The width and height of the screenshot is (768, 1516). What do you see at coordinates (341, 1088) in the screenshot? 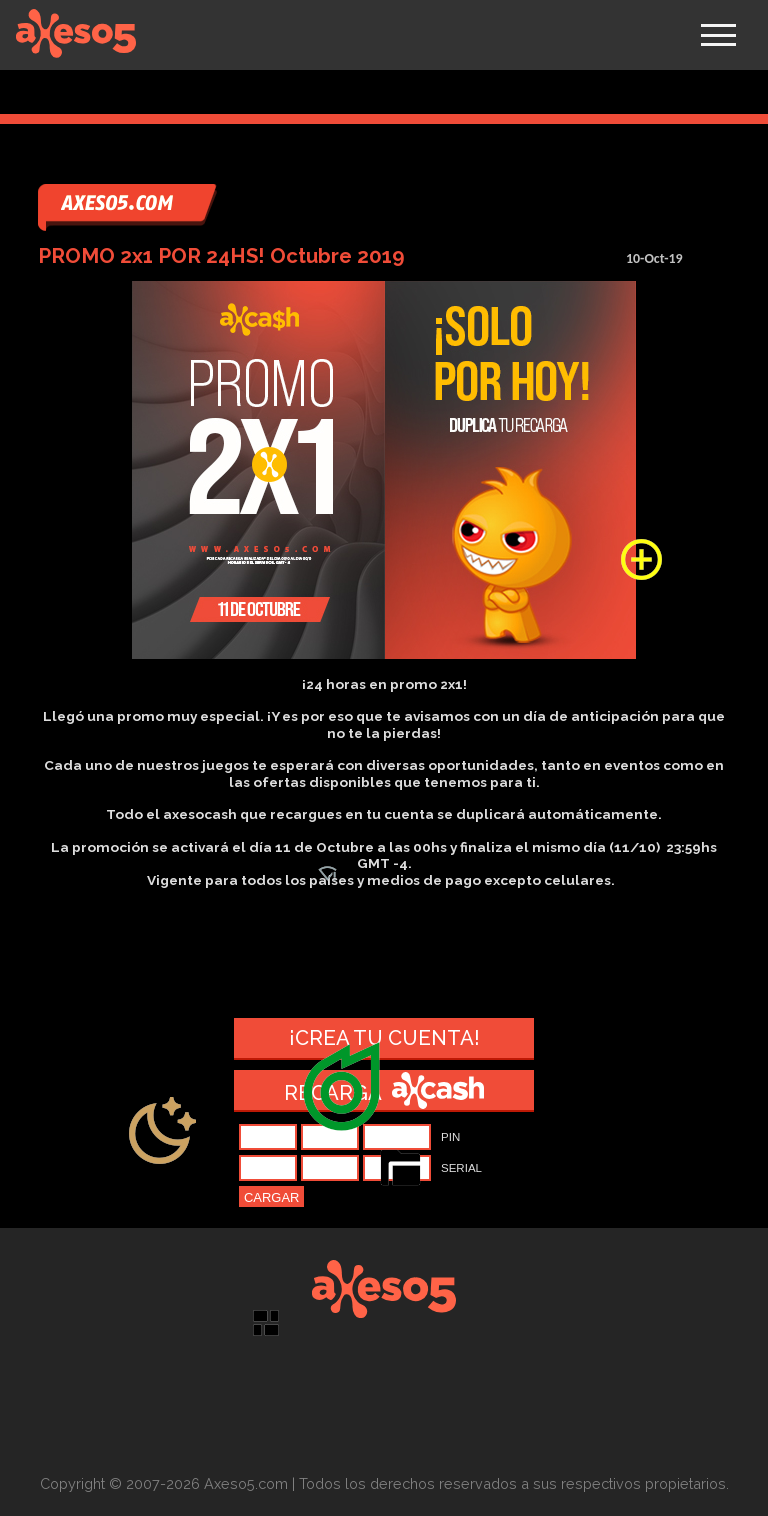
I see `indicates meteor or space weather event` at bounding box center [341, 1088].